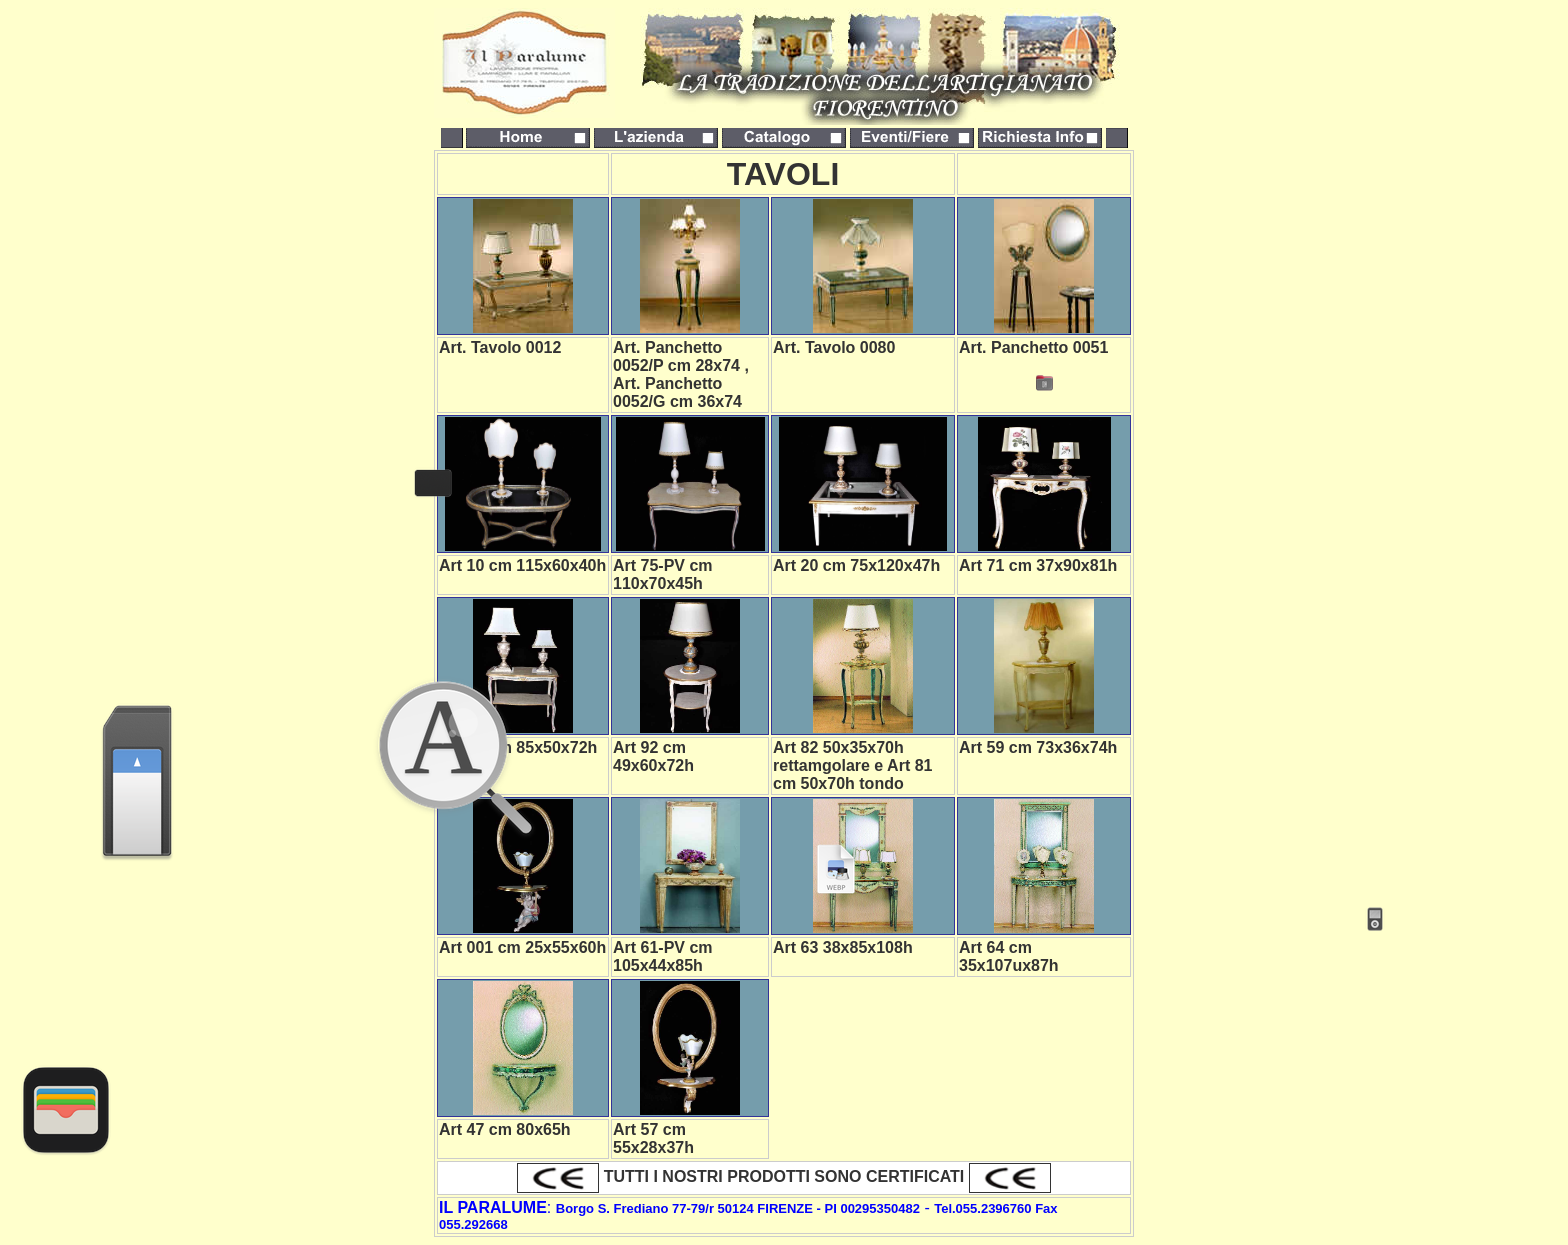 This screenshot has height=1245, width=1568. Describe the element at coordinates (1375, 919) in the screenshot. I see `multimedia player device` at that location.